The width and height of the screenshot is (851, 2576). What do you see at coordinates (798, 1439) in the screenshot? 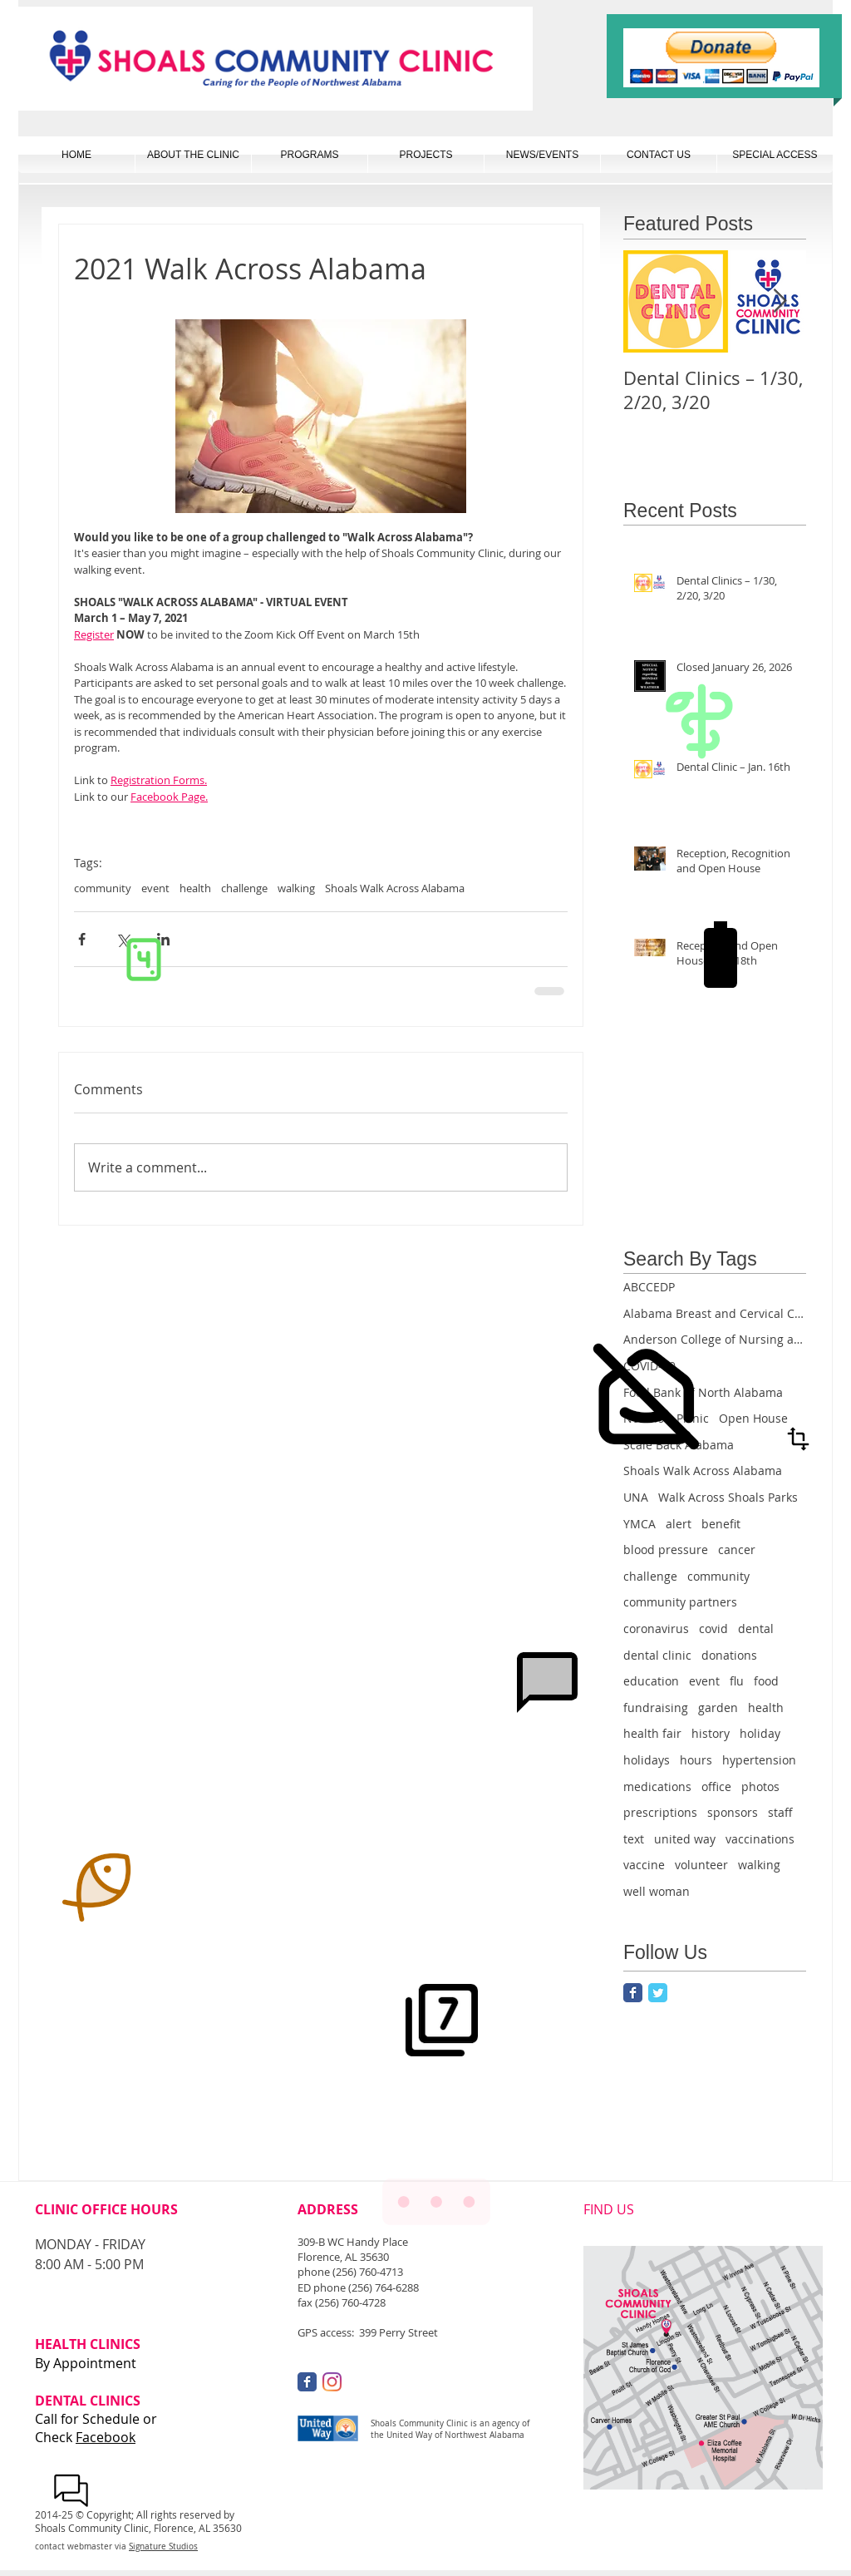
I see `transform or resize an image` at bounding box center [798, 1439].